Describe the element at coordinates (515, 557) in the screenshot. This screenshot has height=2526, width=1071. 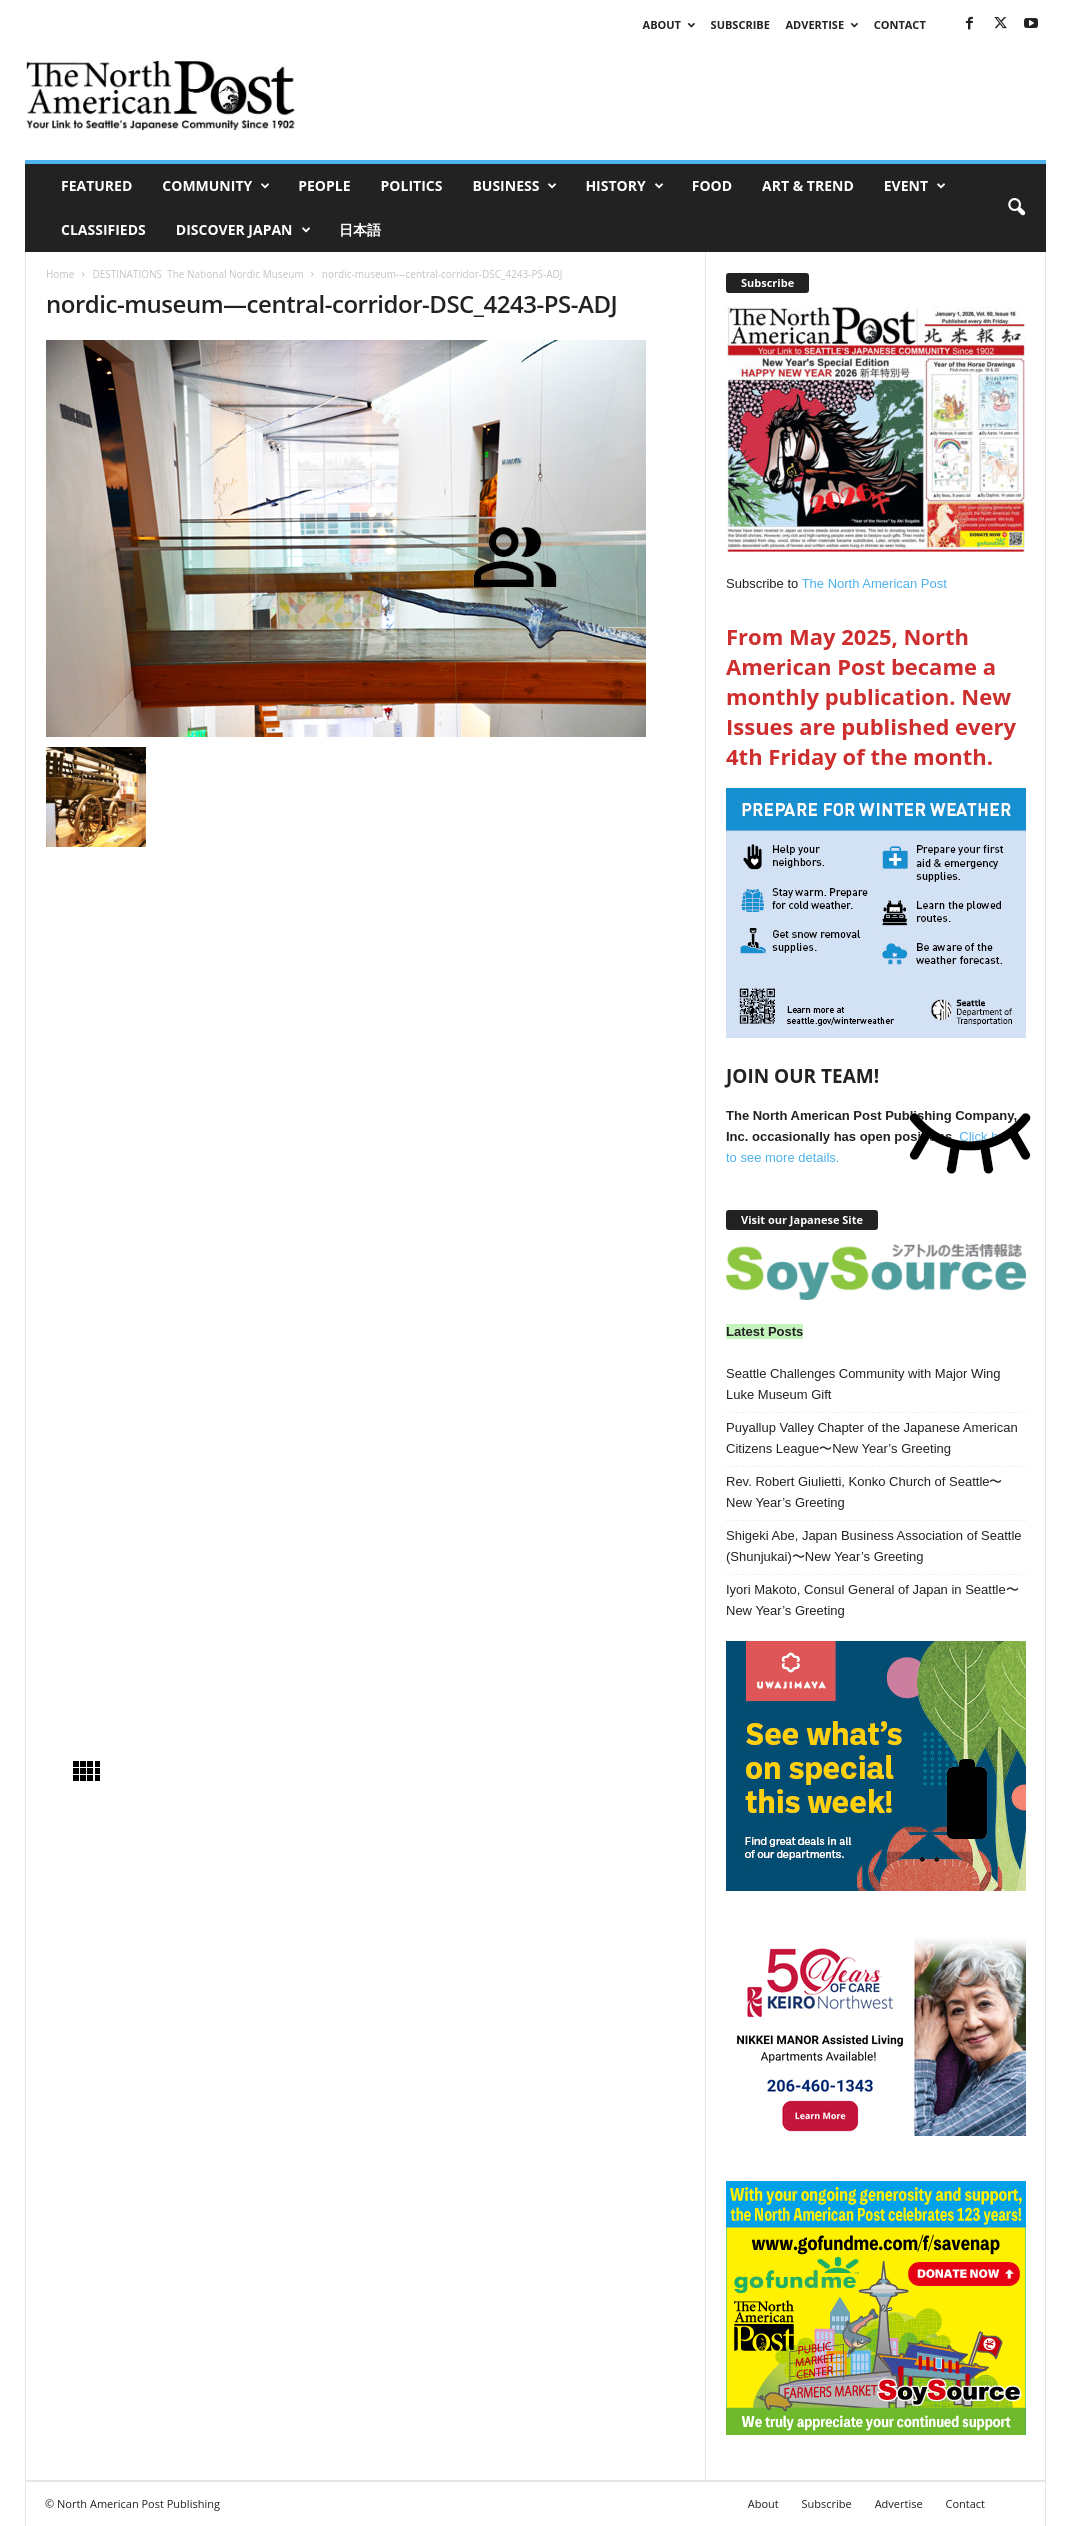
I see `view contacts or people list` at that location.